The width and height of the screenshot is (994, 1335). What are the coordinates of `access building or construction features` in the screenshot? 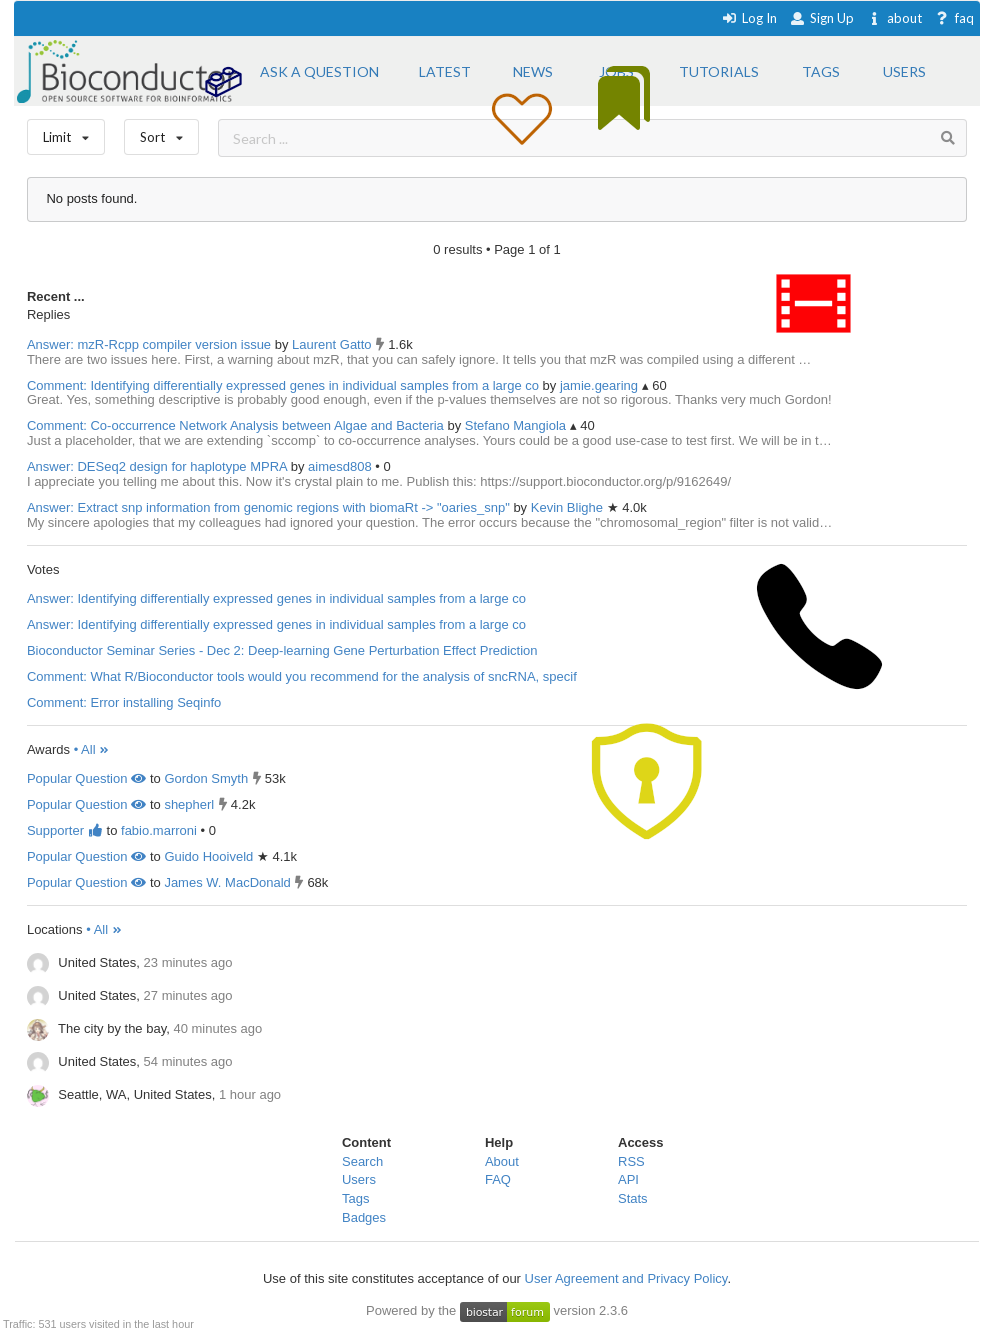 It's located at (223, 81).